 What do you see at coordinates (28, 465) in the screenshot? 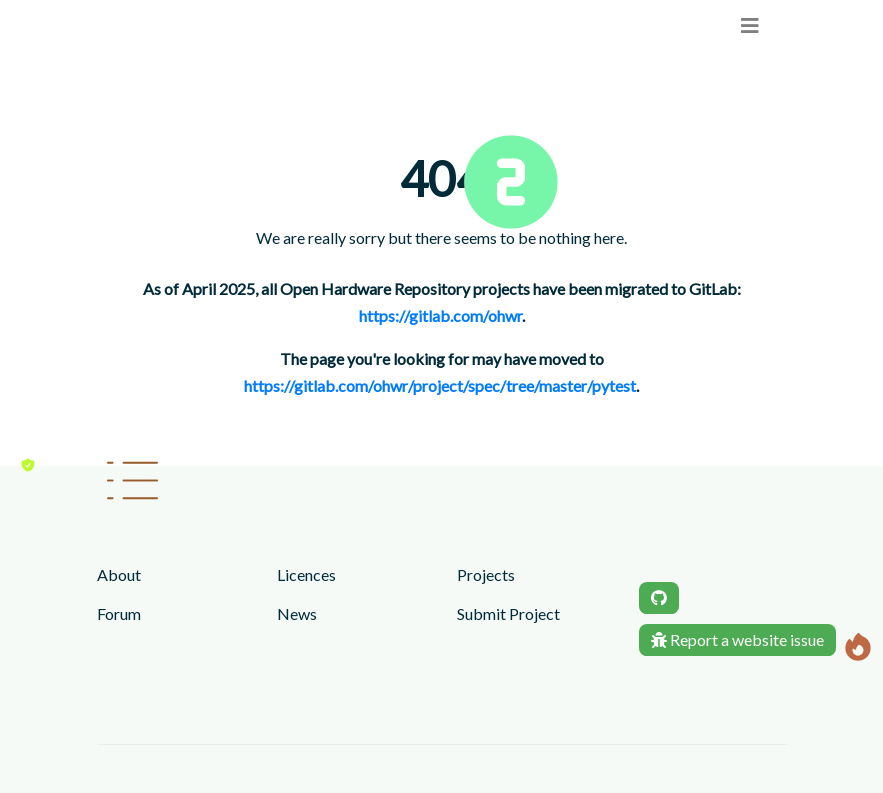
I see `indicates verified or secure status` at bounding box center [28, 465].